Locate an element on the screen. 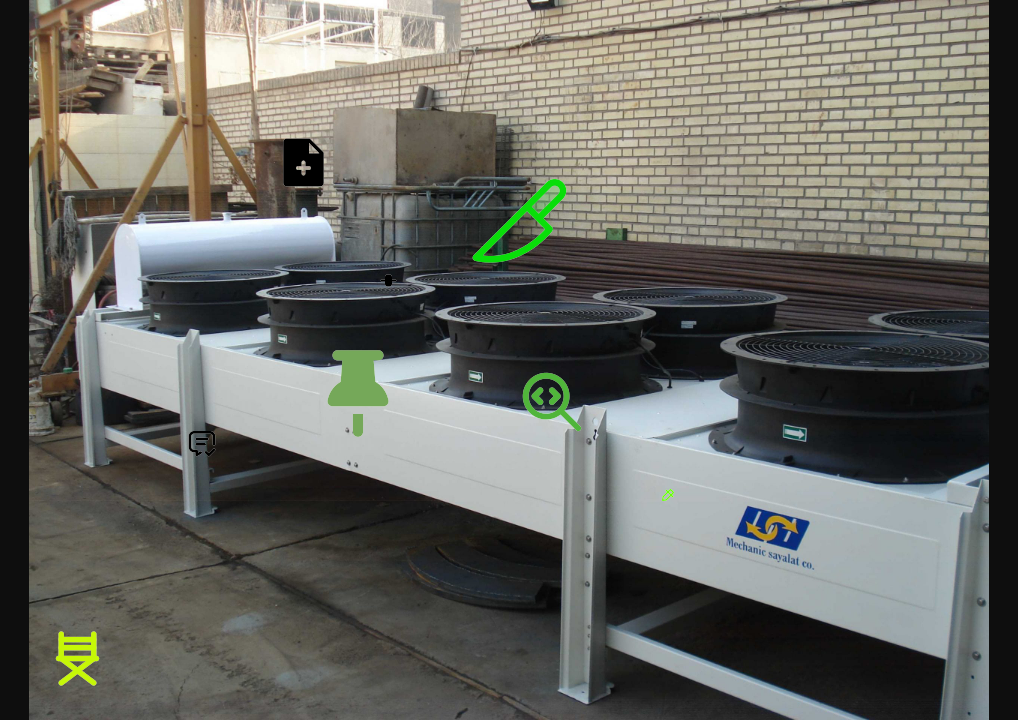 The width and height of the screenshot is (1018, 720). create a new file is located at coordinates (303, 162).